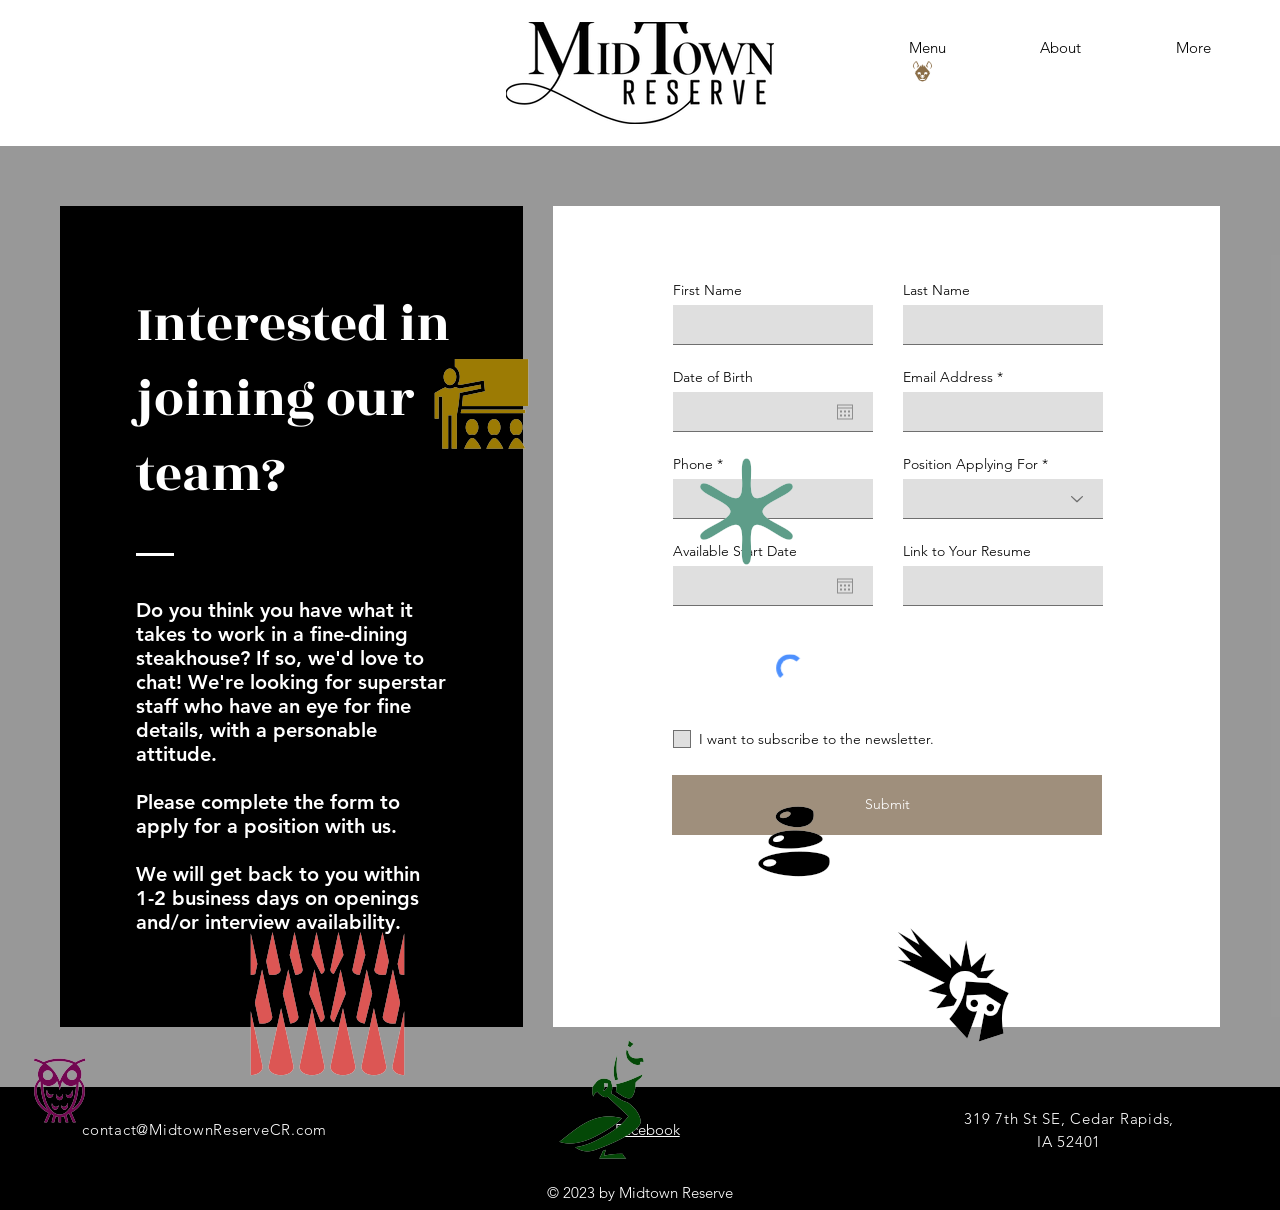 This screenshot has height=1210, width=1280. I want to click on access teaching or instructor tools, so click(481, 401).